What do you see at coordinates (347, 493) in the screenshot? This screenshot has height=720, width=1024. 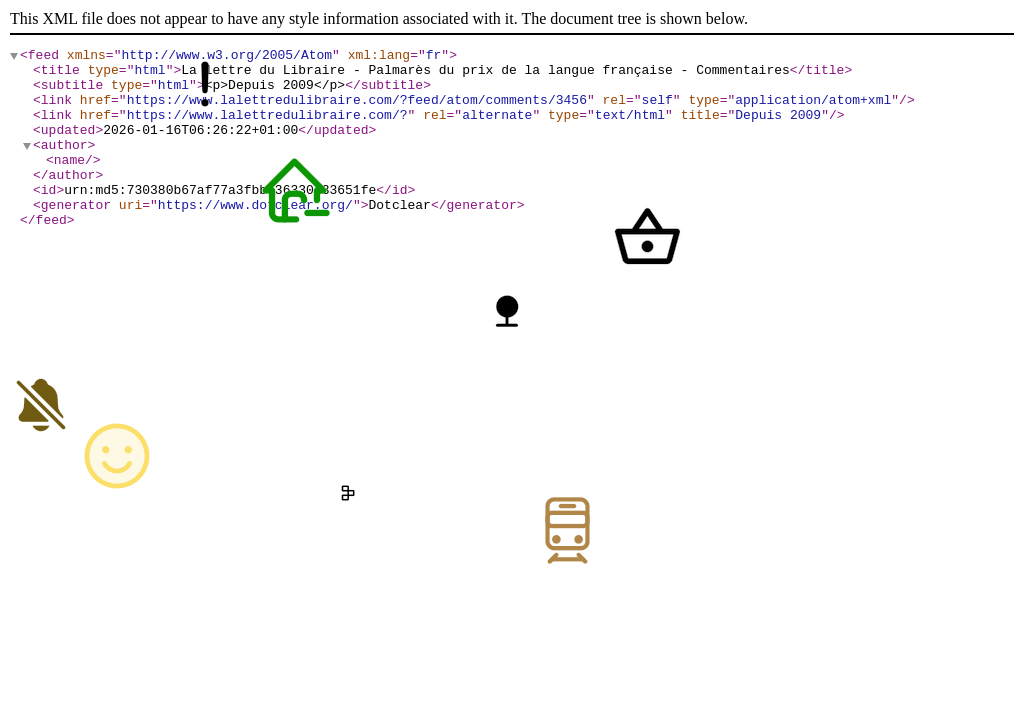 I see `open replit` at bounding box center [347, 493].